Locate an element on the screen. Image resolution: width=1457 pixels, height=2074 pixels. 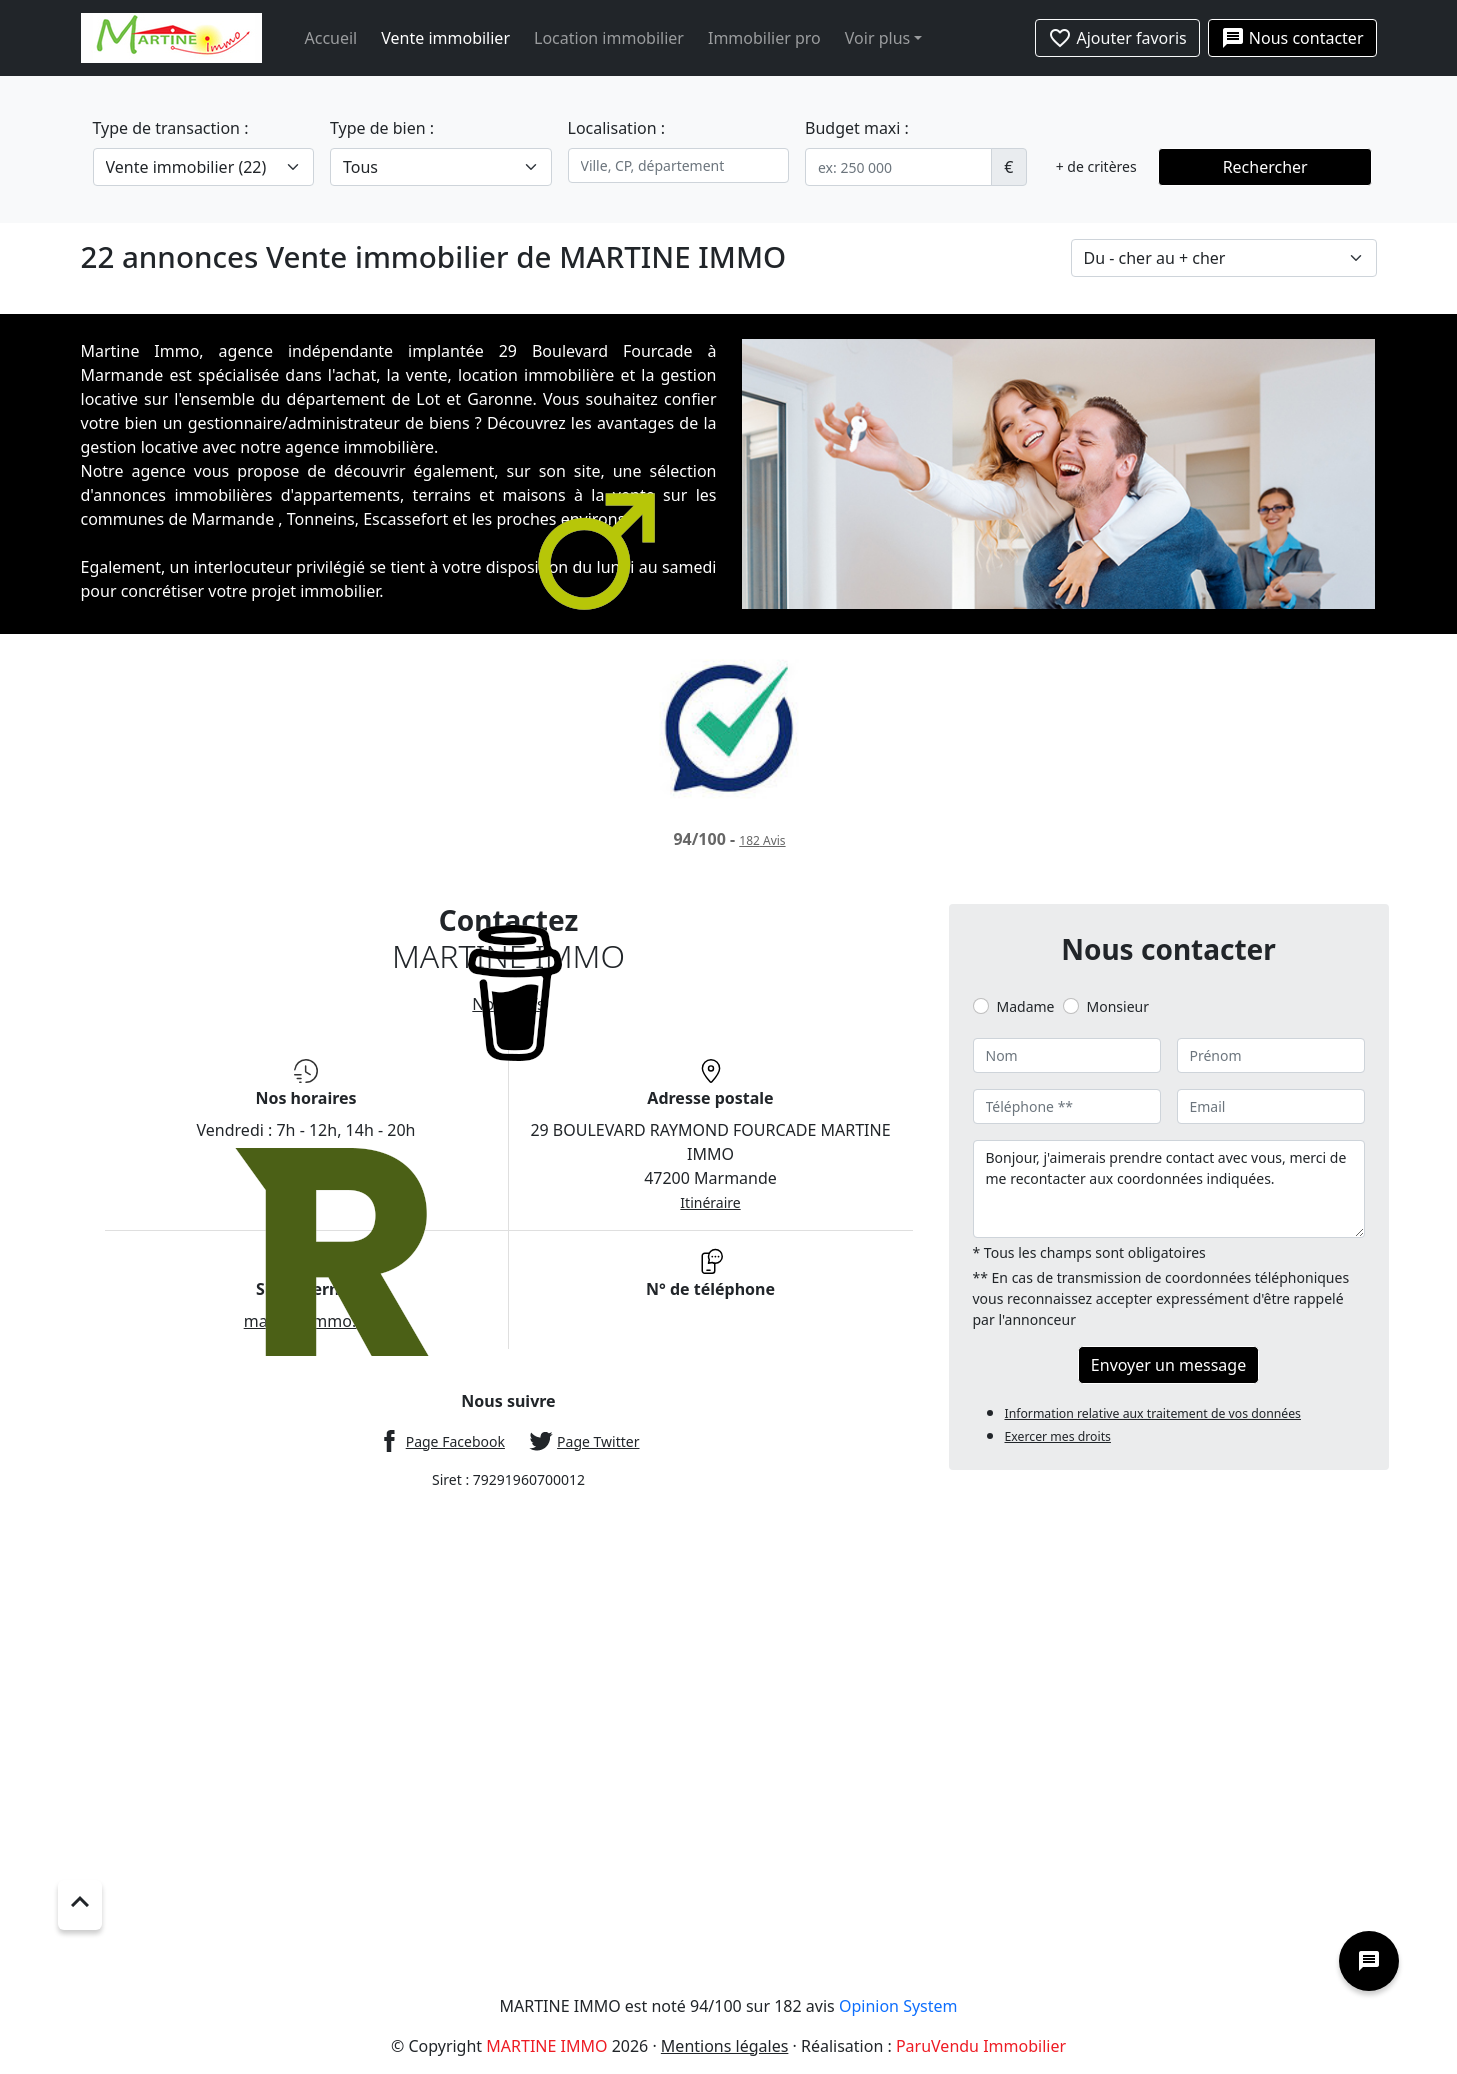
support the creator via Buy Me a Coffee is located at coordinates (515, 993).